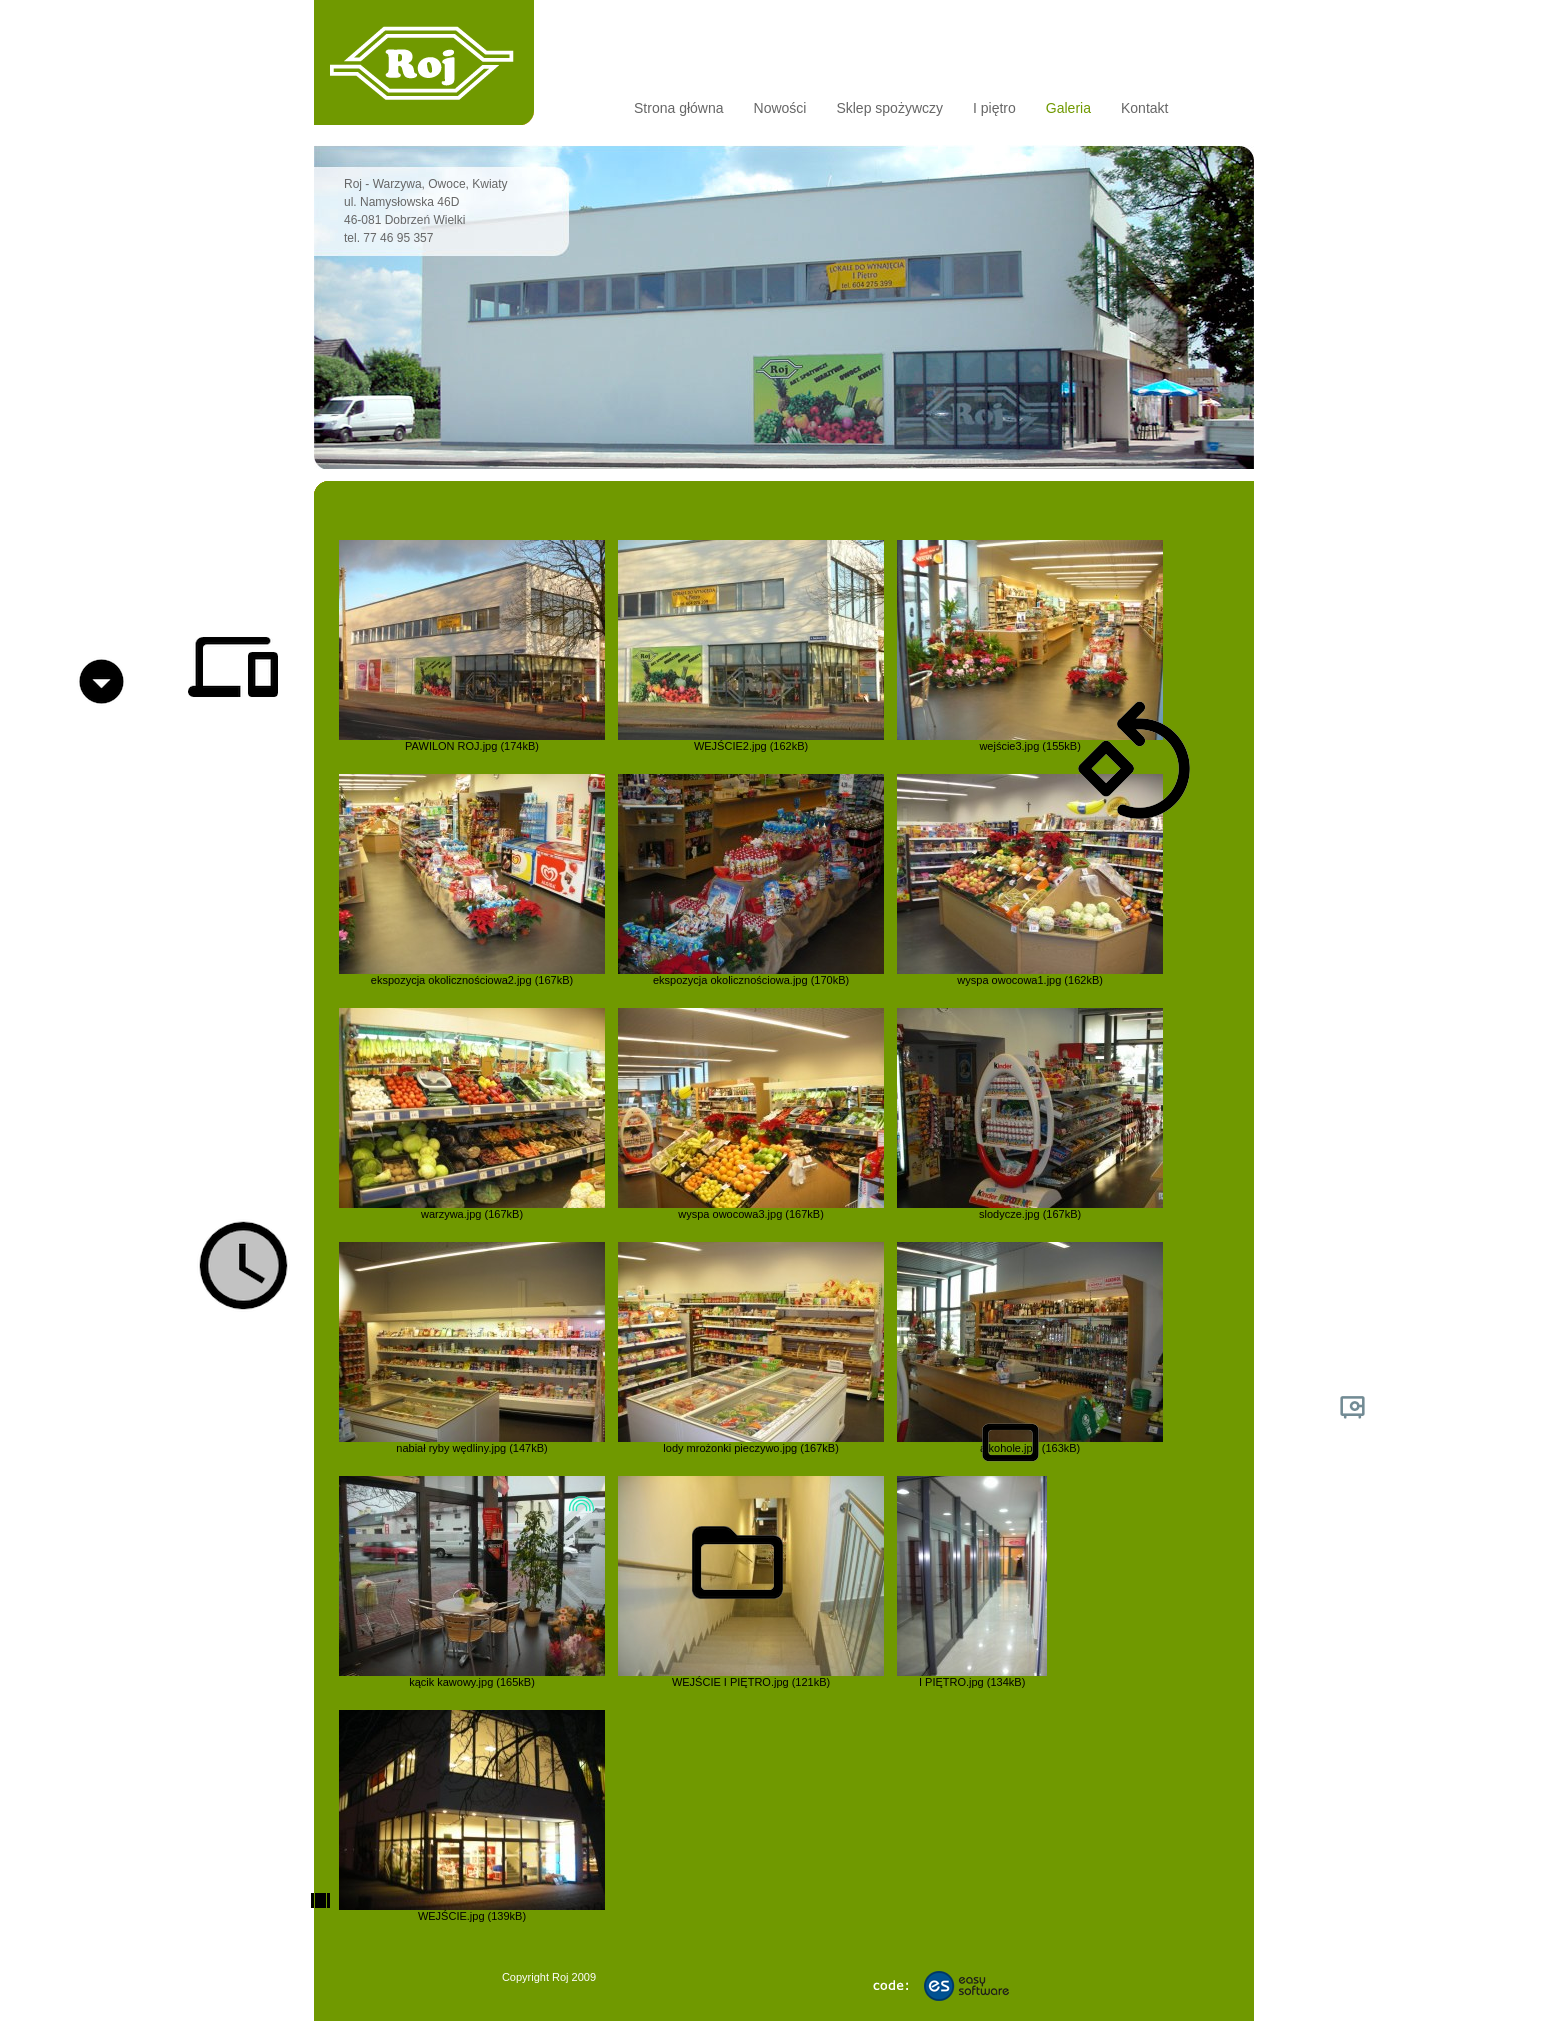  Describe the element at coordinates (320, 1901) in the screenshot. I see `switch to column or array view layout` at that location.